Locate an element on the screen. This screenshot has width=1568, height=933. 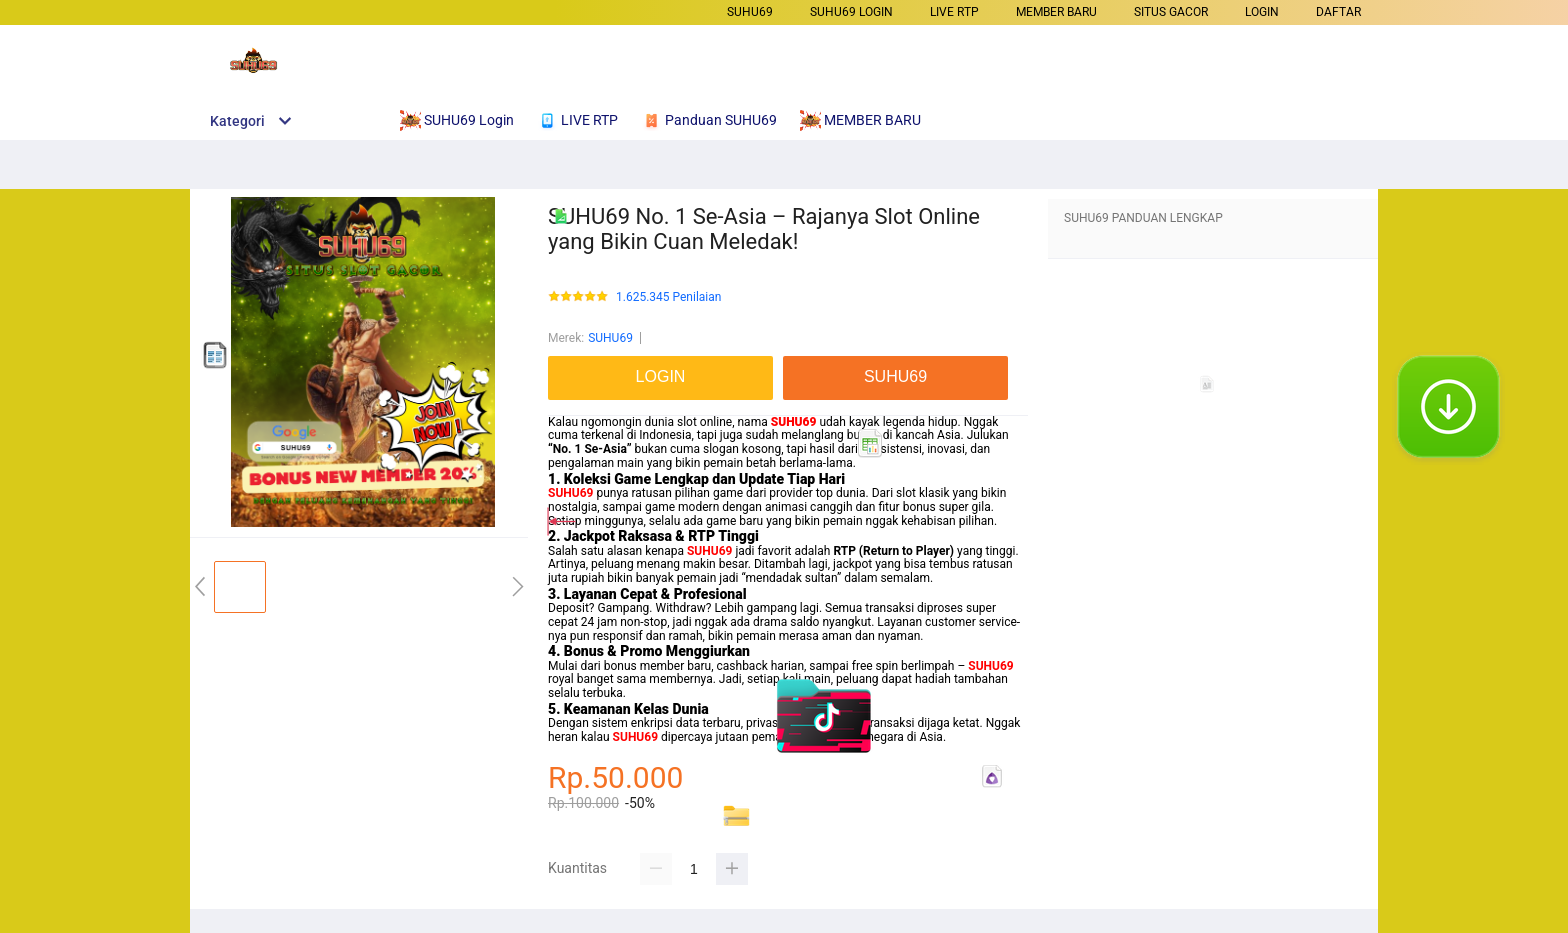
a meson build system configuration file is located at coordinates (992, 776).